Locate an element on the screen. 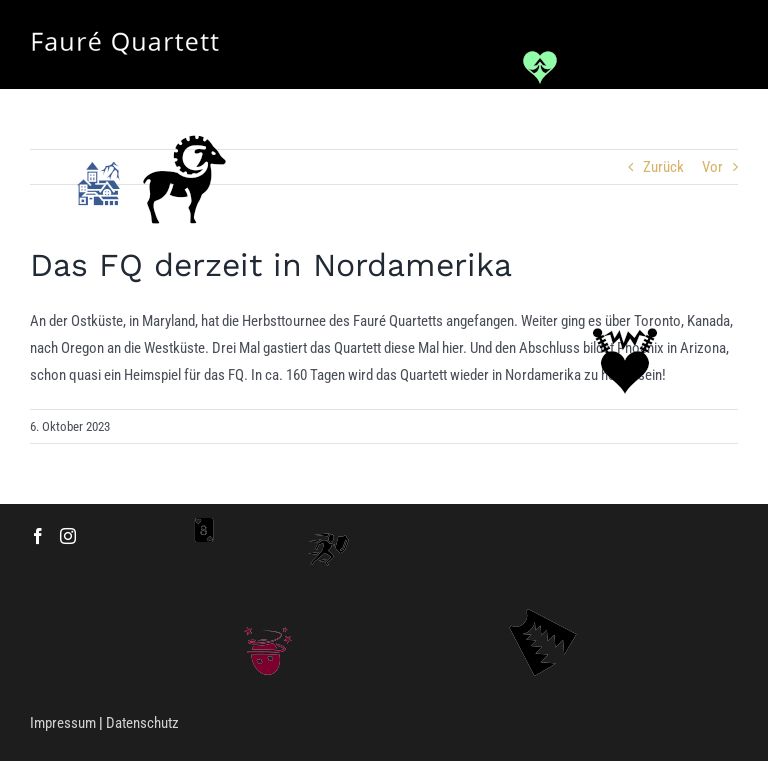  activate shield bash ability is located at coordinates (328, 549).